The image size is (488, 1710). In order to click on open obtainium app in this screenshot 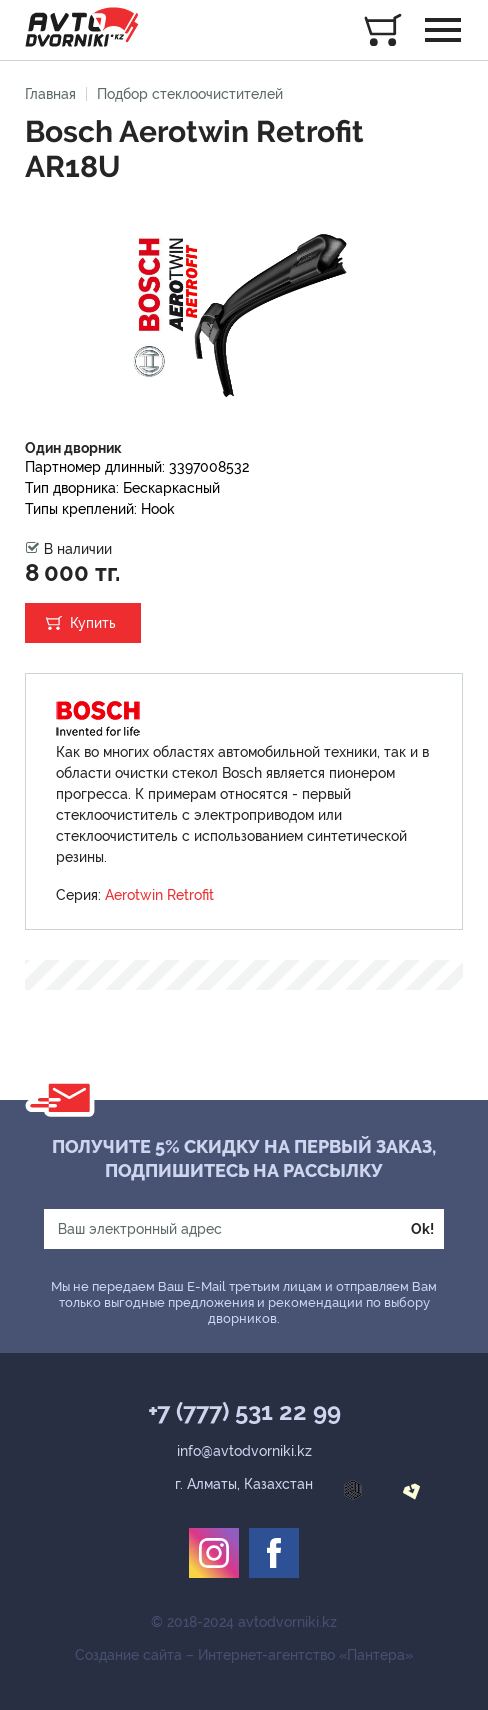, I will do `click(411, 1491)`.